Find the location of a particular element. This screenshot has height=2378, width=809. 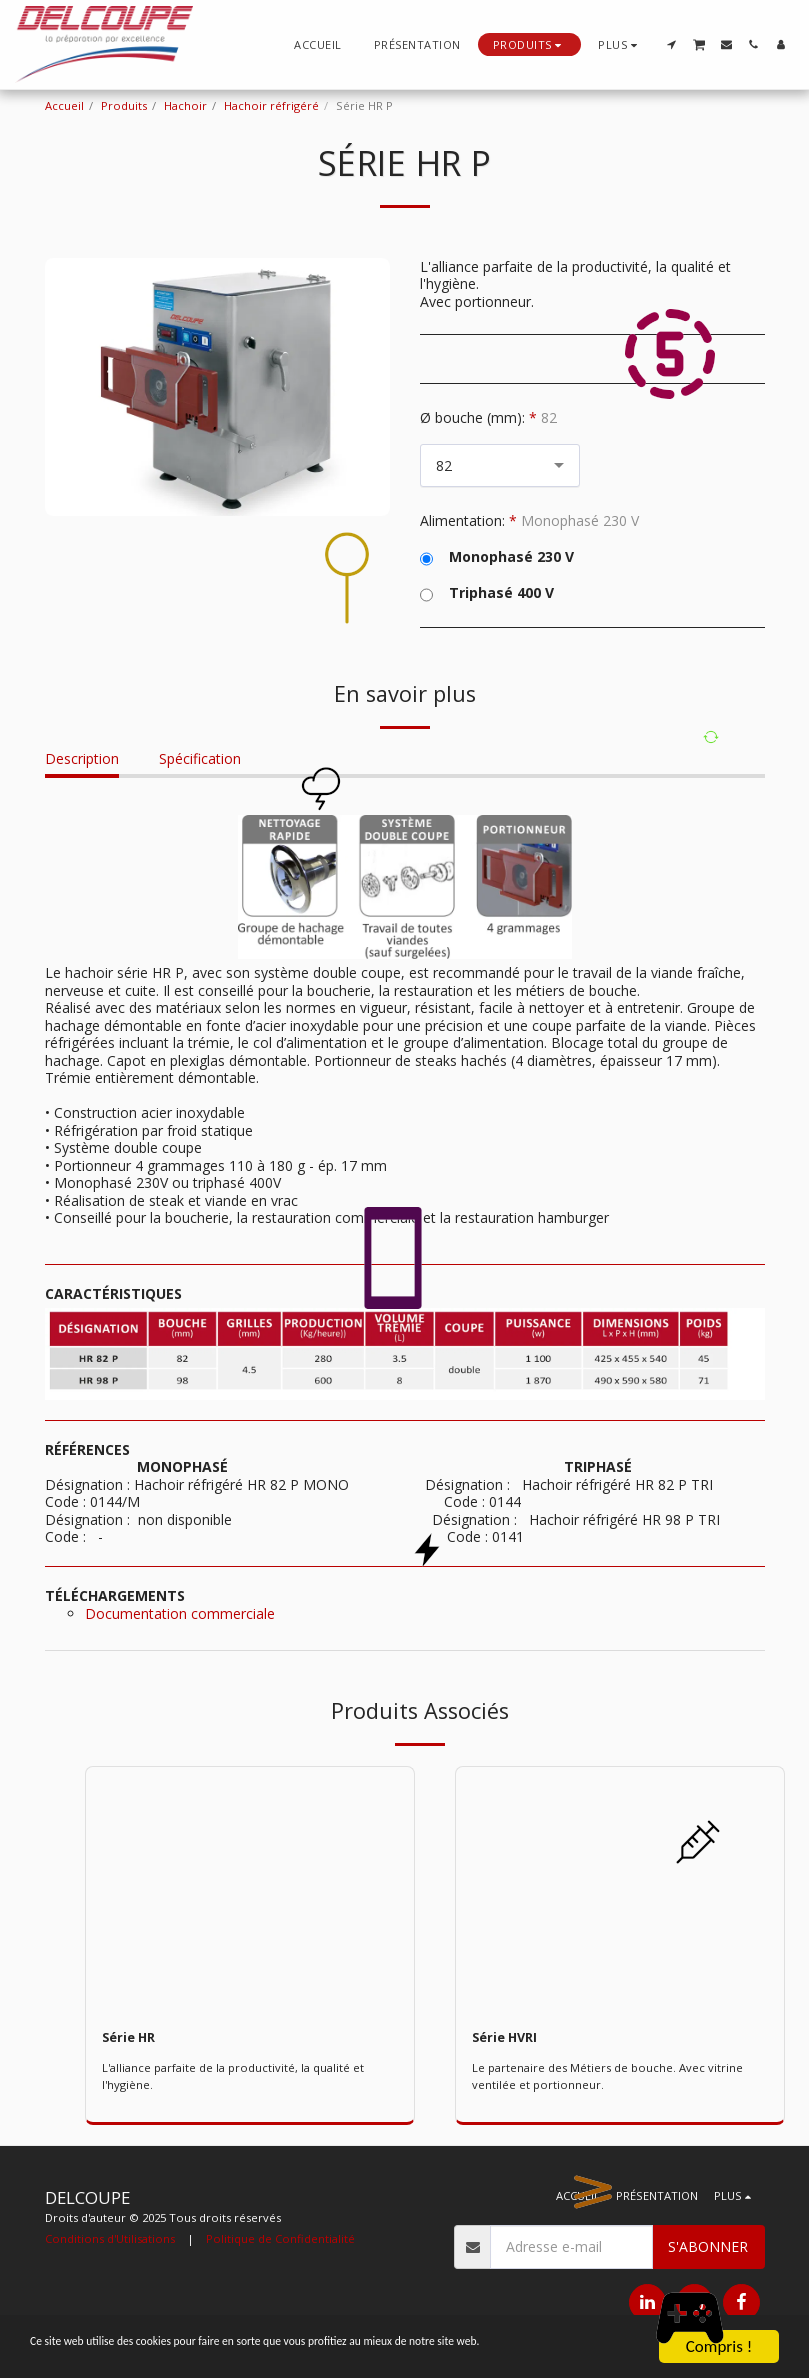

access medical or health information is located at coordinates (698, 1842).